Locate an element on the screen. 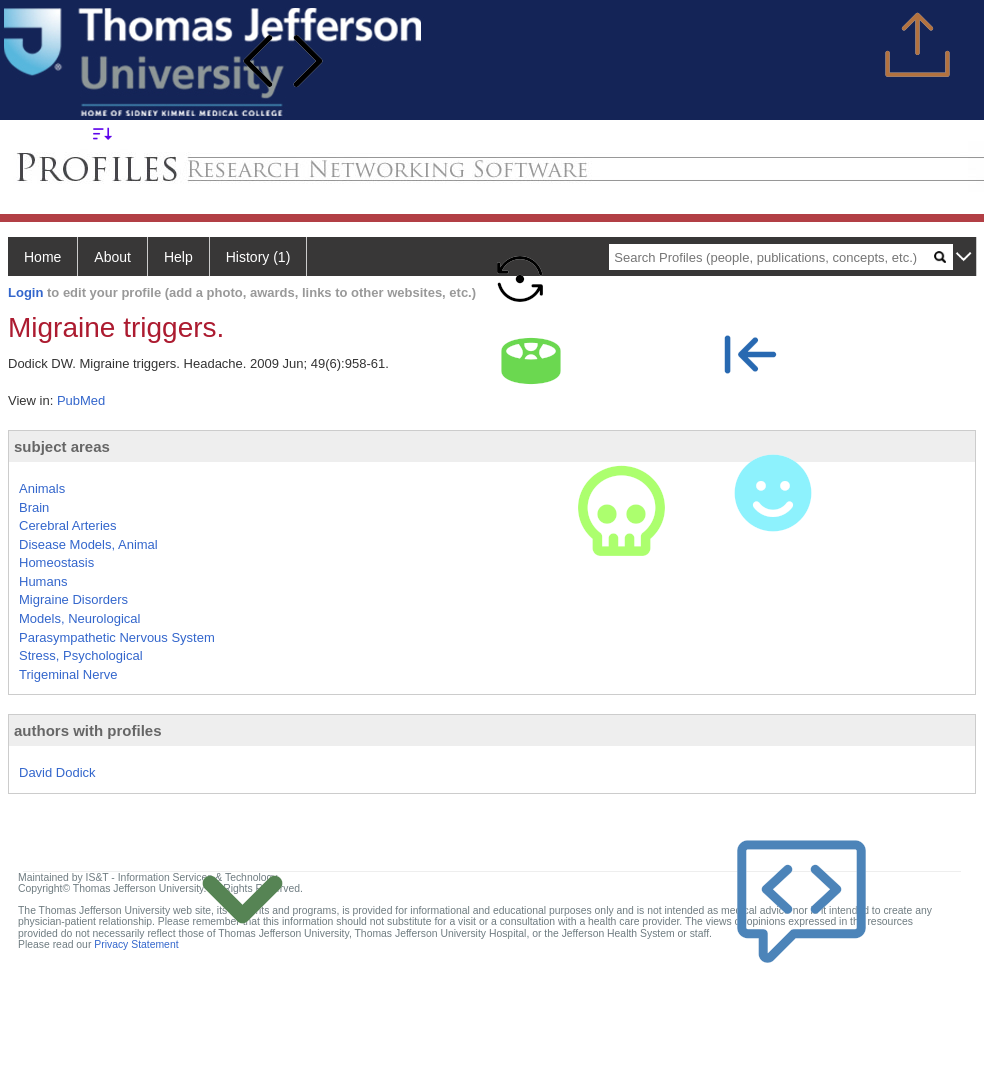 The width and height of the screenshot is (984, 1072). upload a file or document is located at coordinates (917, 47).